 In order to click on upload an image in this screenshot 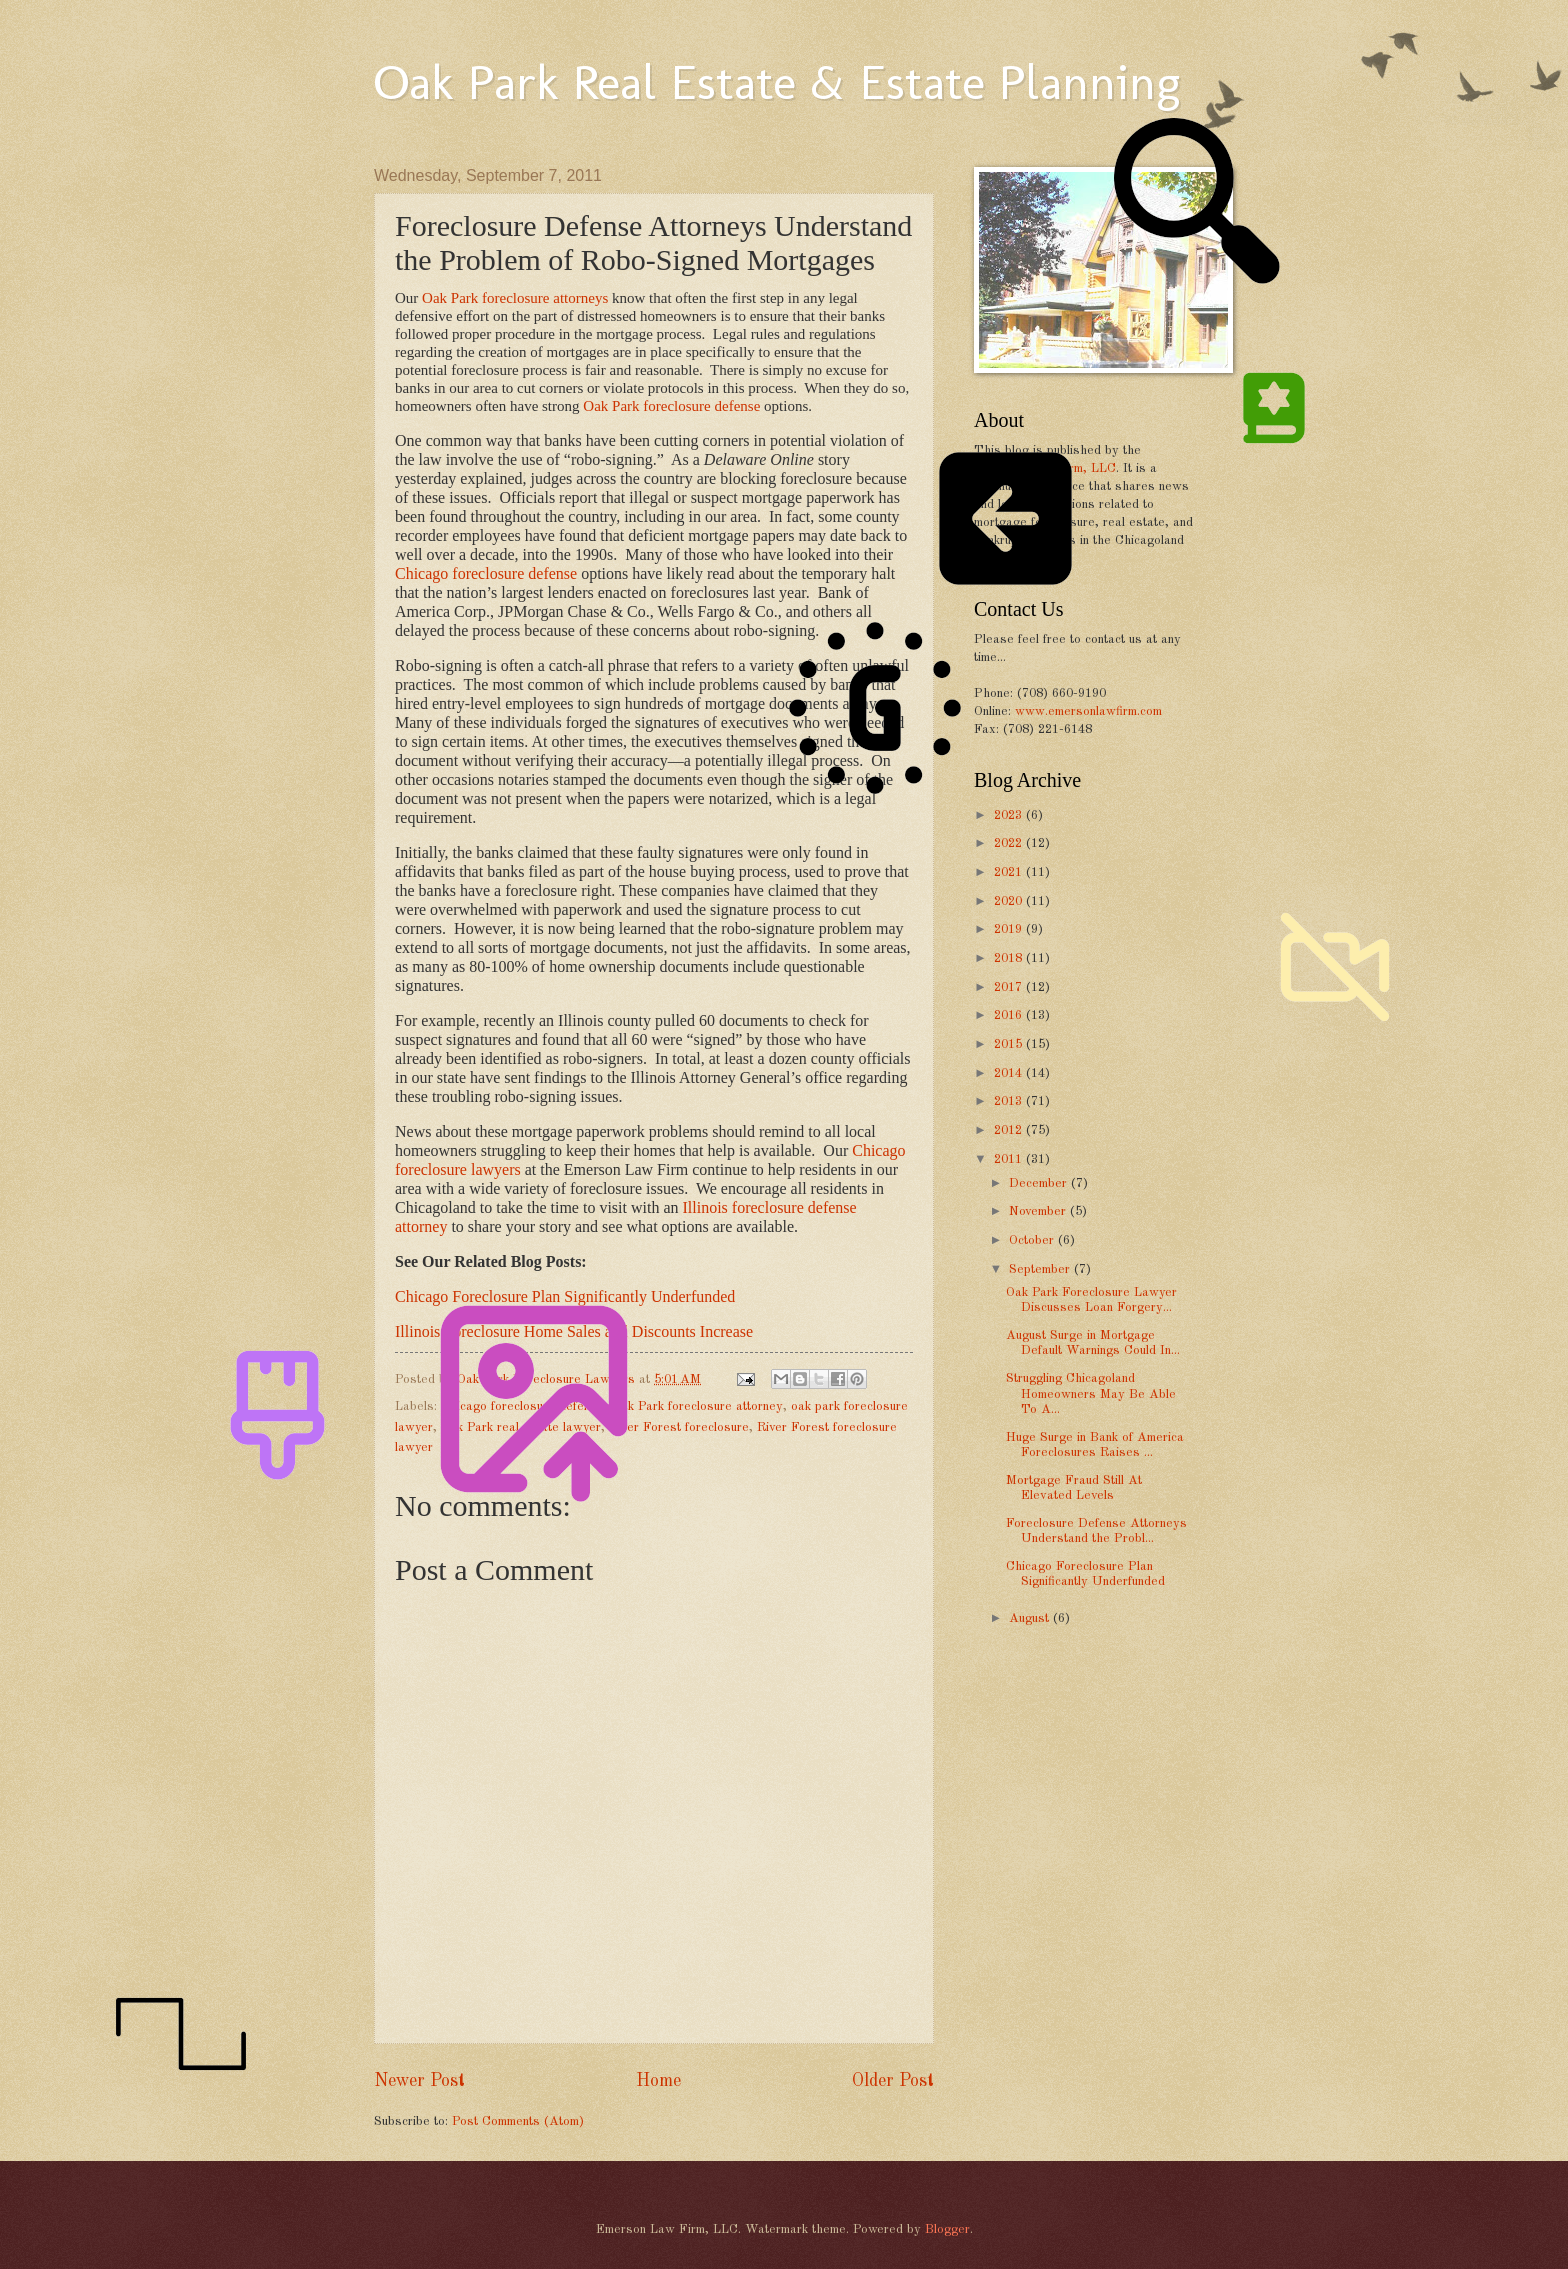, I will do `click(534, 1399)`.